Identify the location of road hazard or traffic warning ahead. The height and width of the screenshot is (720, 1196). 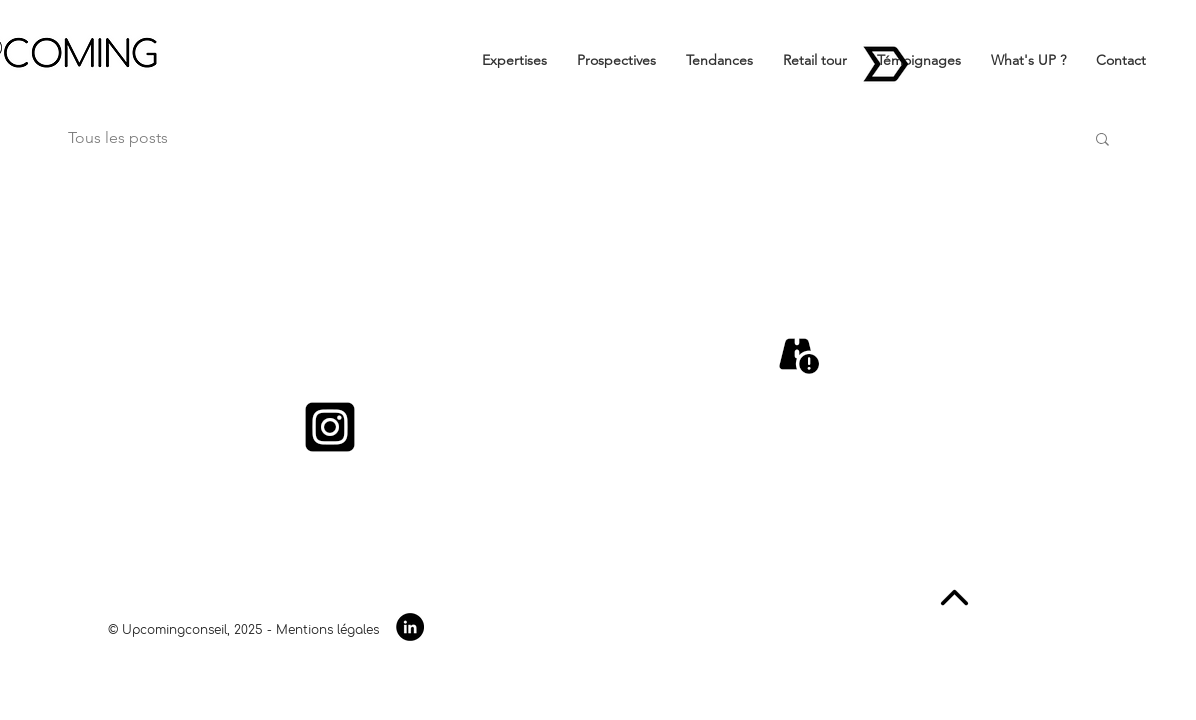
(797, 354).